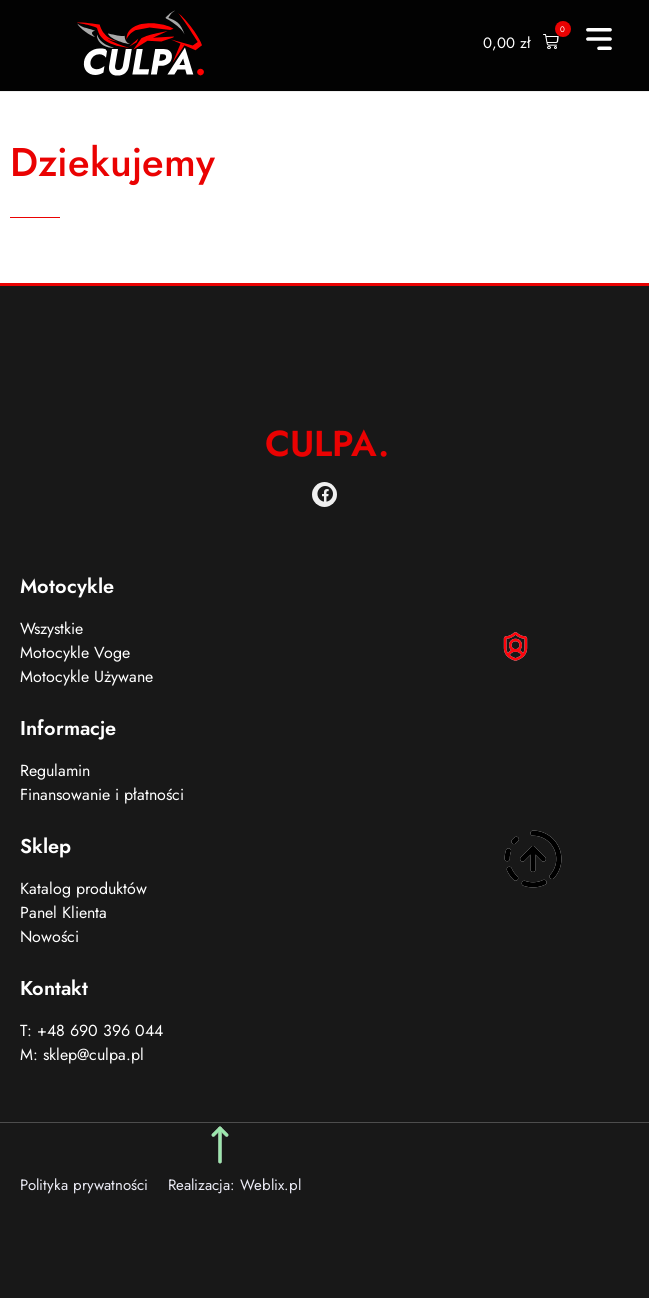  I want to click on move item up in a list, so click(220, 1145).